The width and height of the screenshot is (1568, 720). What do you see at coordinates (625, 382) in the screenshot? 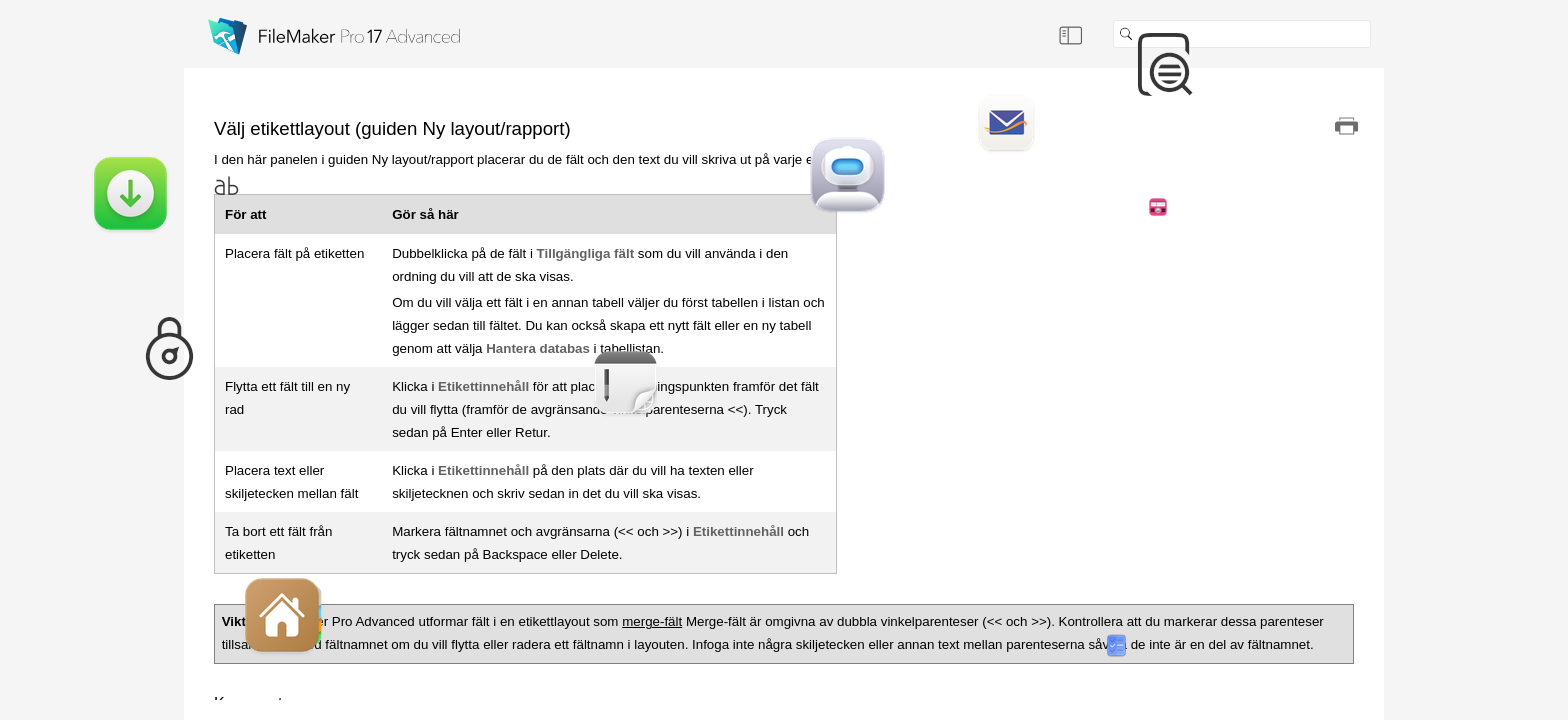
I see `configure tablet or stylus input settings` at bounding box center [625, 382].